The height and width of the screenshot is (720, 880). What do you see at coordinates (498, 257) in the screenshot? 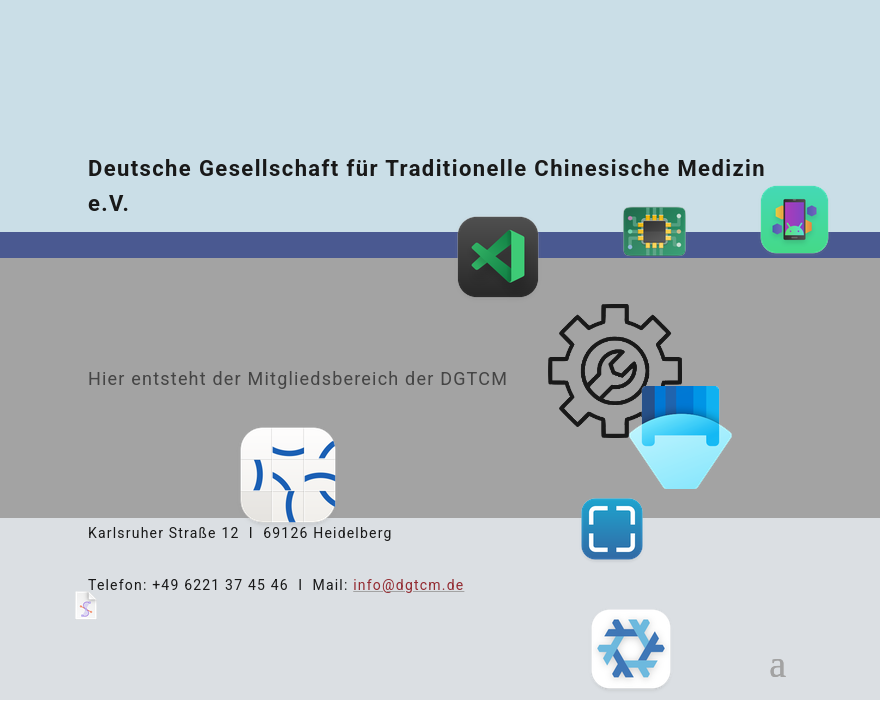
I see `open visual studio code insiders app` at bounding box center [498, 257].